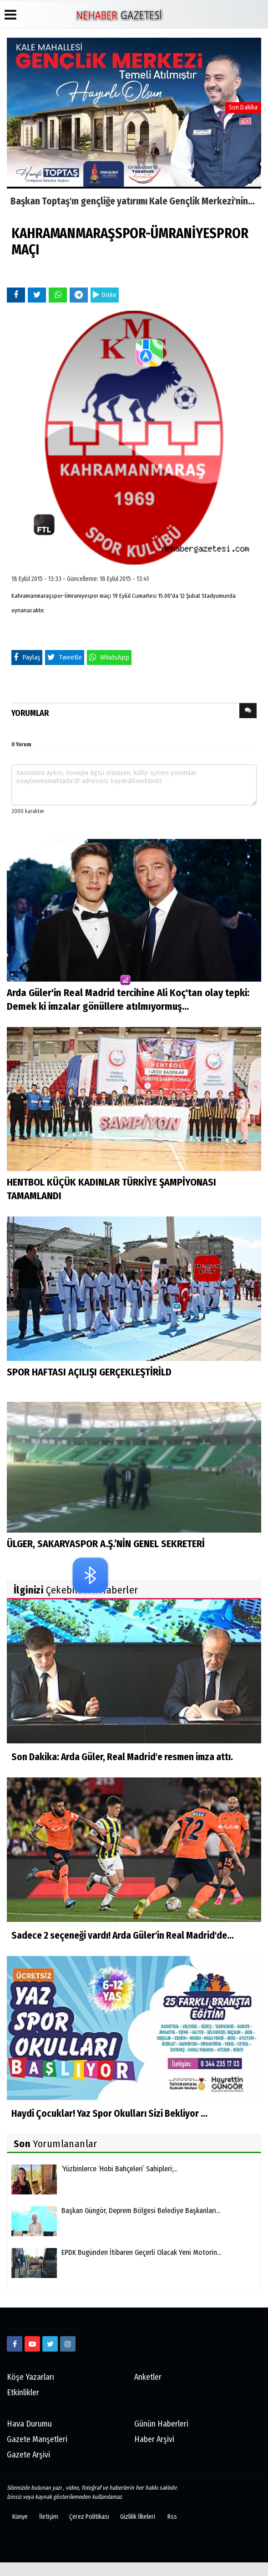  What do you see at coordinates (44, 525) in the screenshot?
I see `launch FTL: Faster Than Light game` at bounding box center [44, 525].